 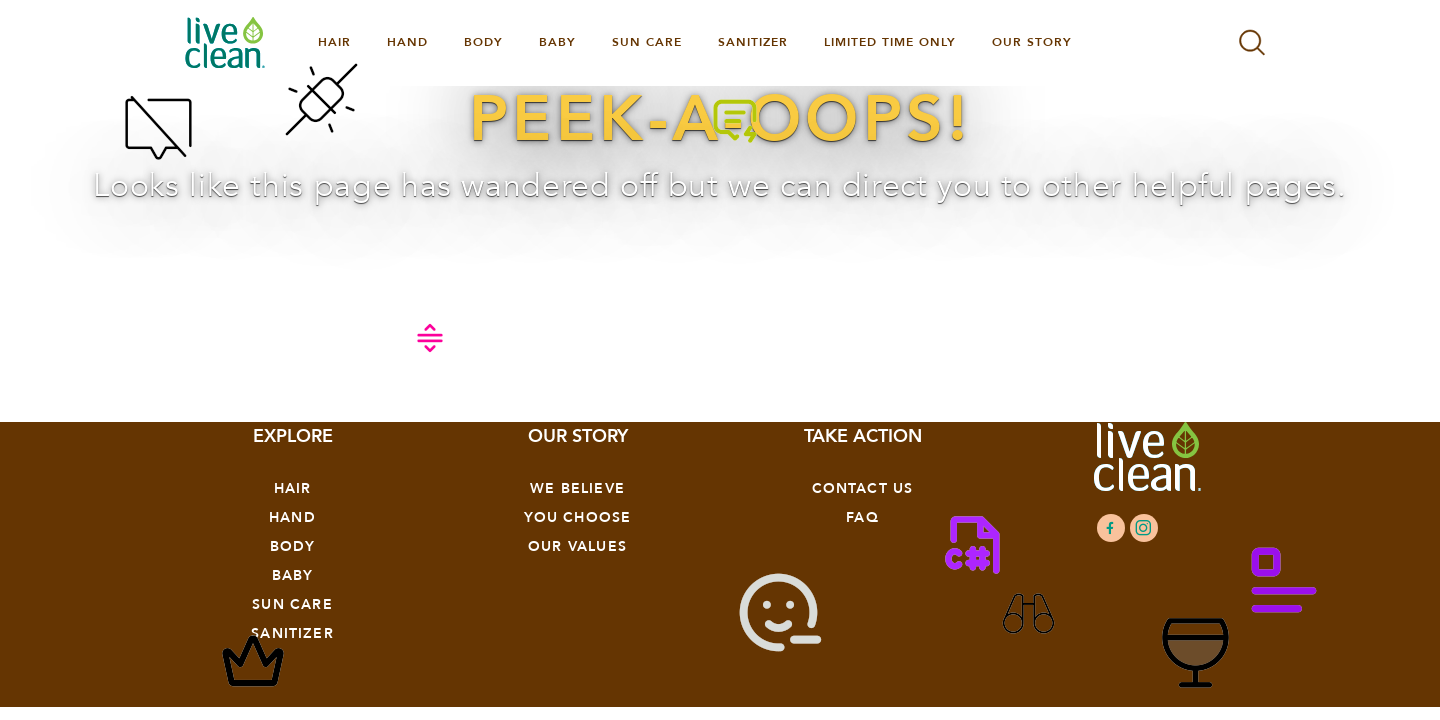 I want to click on add a caption to an image or media, so click(x=1284, y=580).